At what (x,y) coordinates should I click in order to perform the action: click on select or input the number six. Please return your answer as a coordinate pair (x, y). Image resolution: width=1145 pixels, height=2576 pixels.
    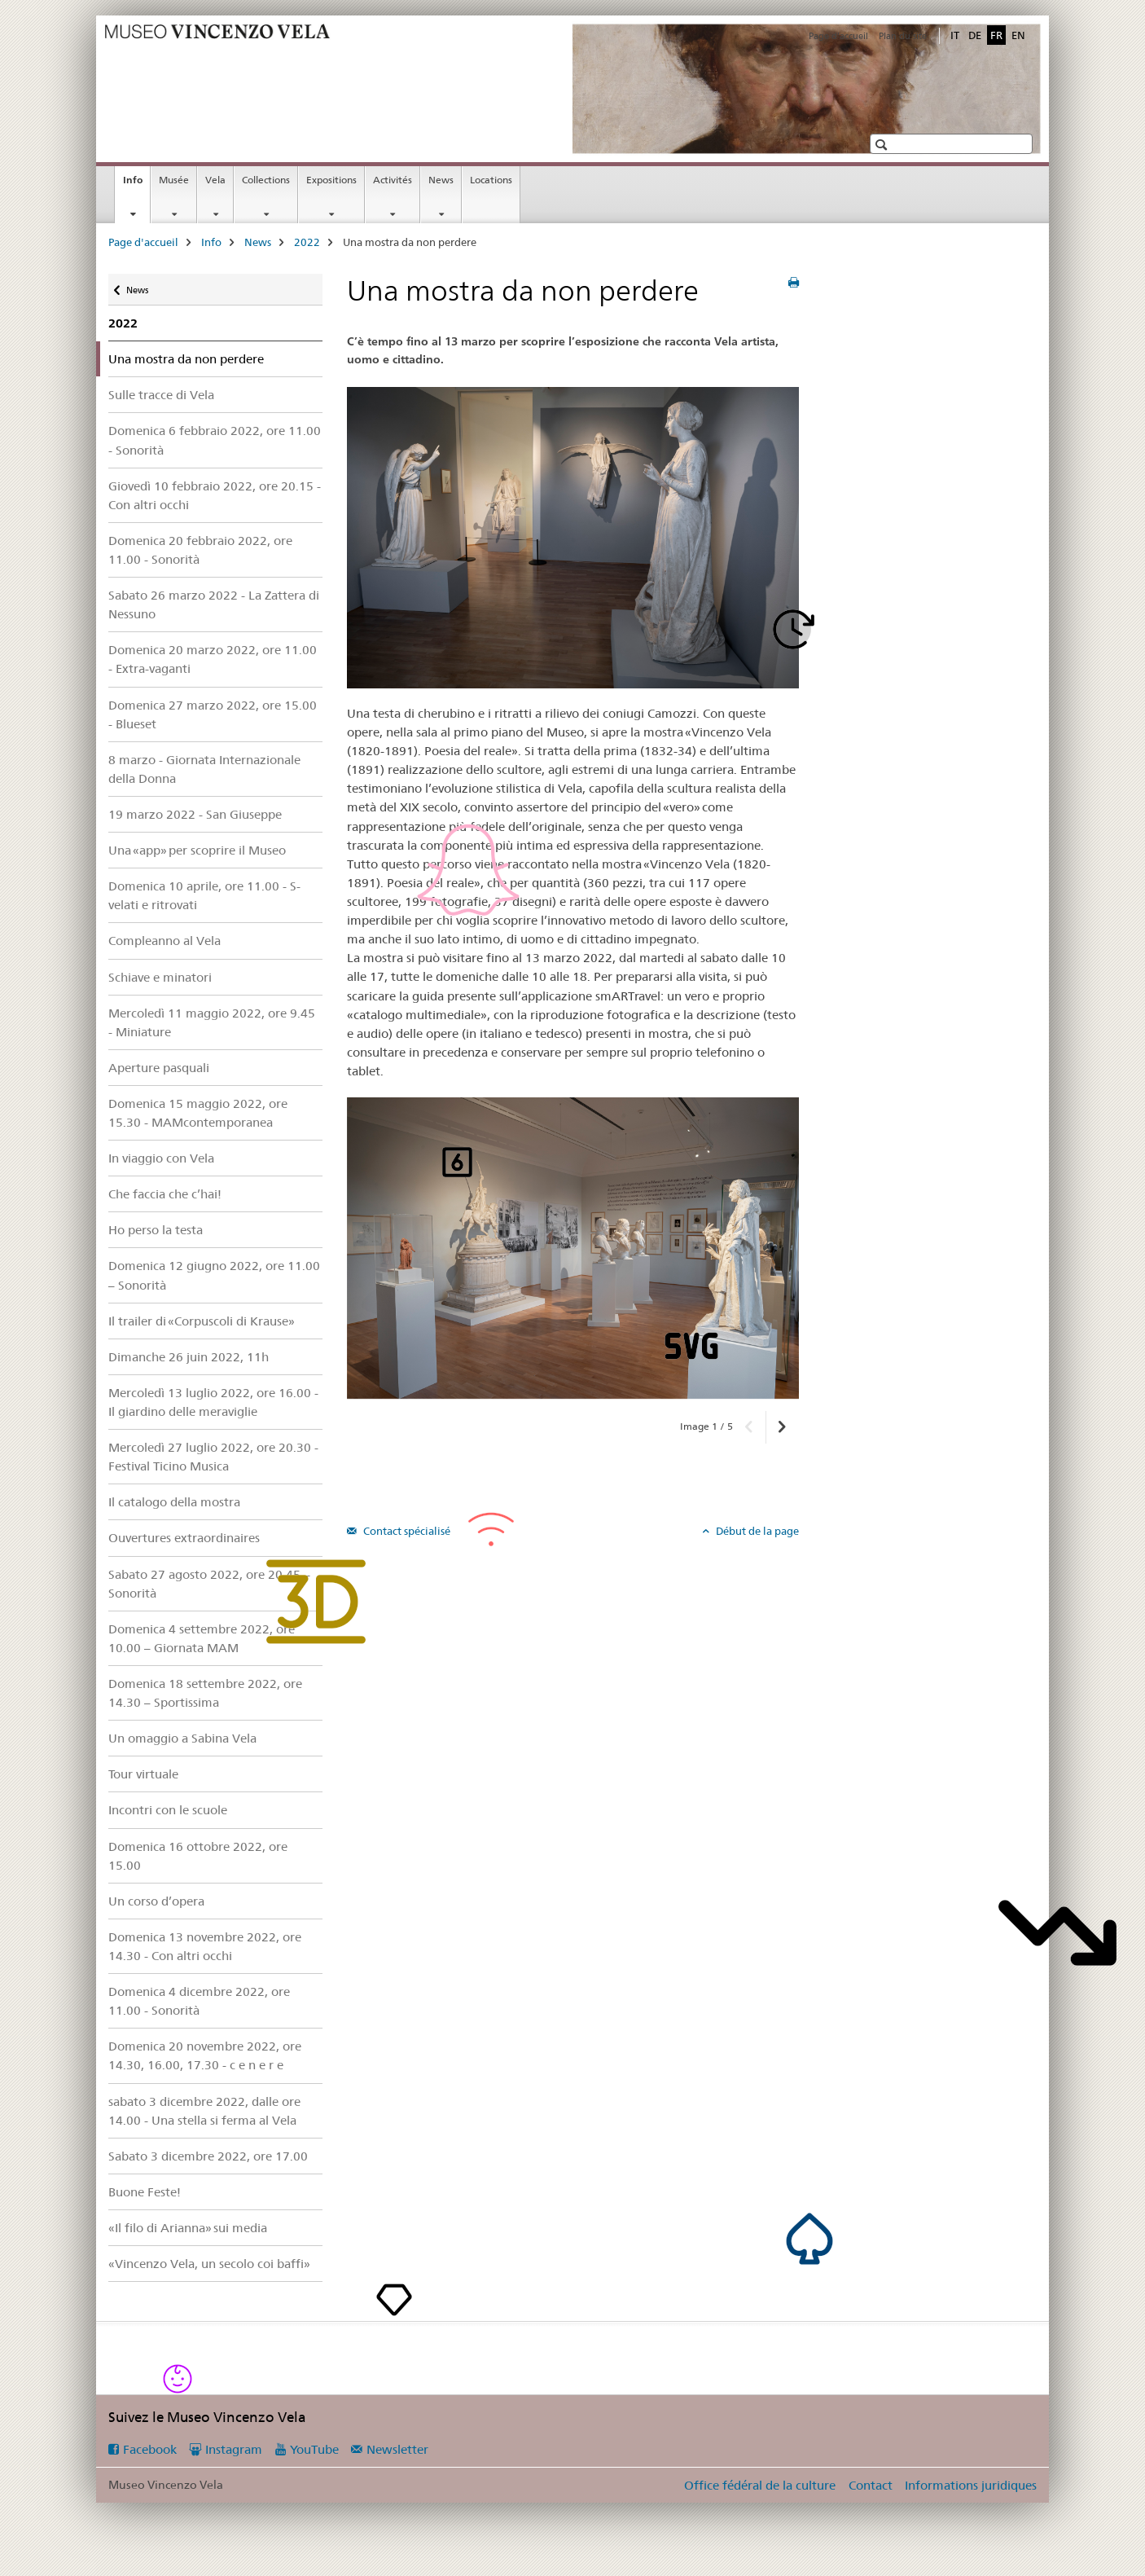
    Looking at the image, I should click on (457, 1162).